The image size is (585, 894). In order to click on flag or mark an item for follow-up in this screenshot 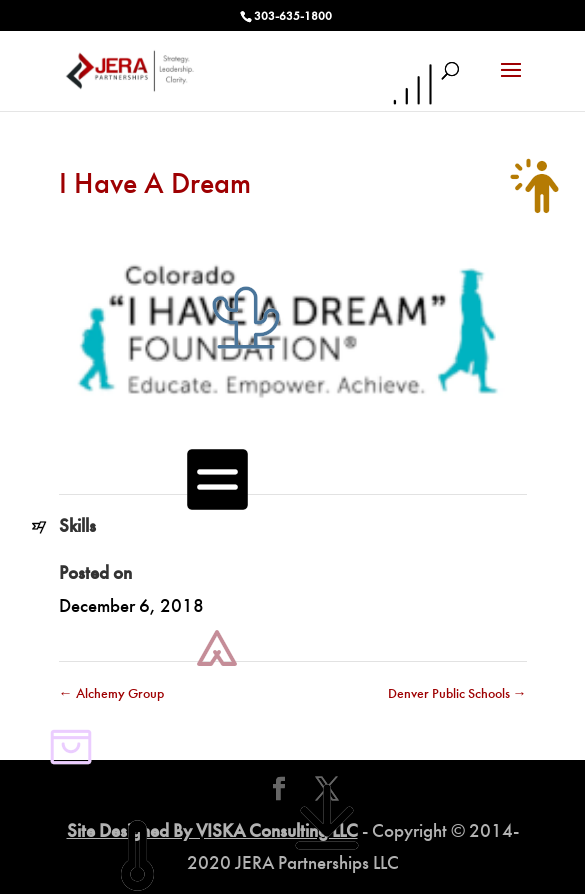, I will do `click(39, 527)`.